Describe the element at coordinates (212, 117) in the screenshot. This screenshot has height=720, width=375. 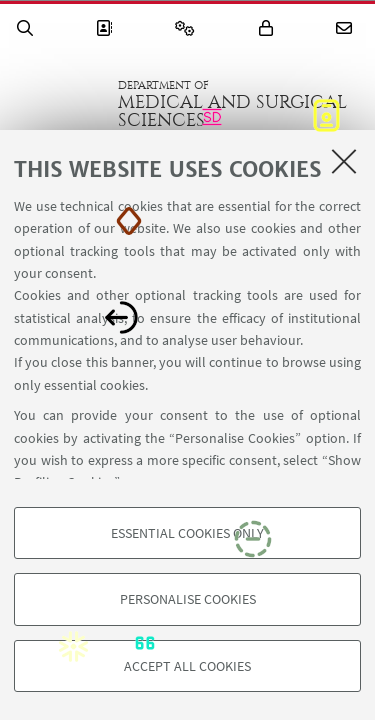
I see `indicates standard definition video quality` at that location.